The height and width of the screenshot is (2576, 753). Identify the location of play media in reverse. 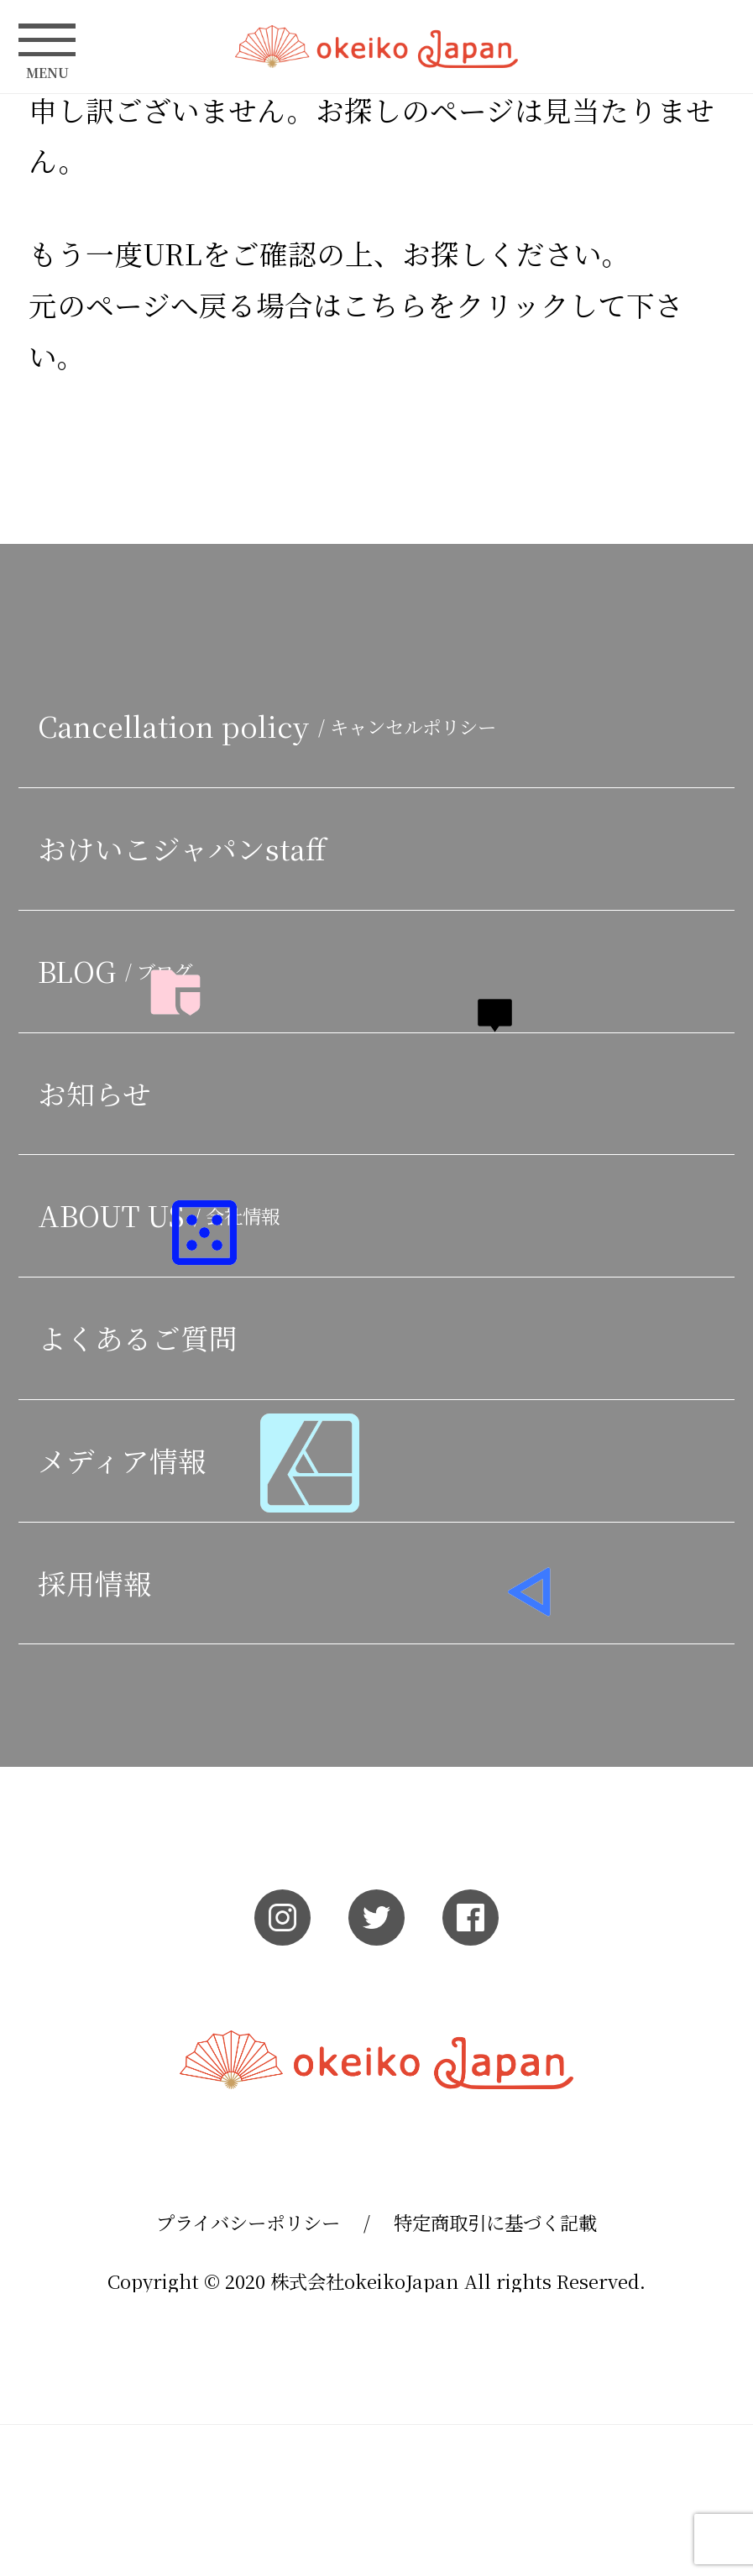
(531, 1591).